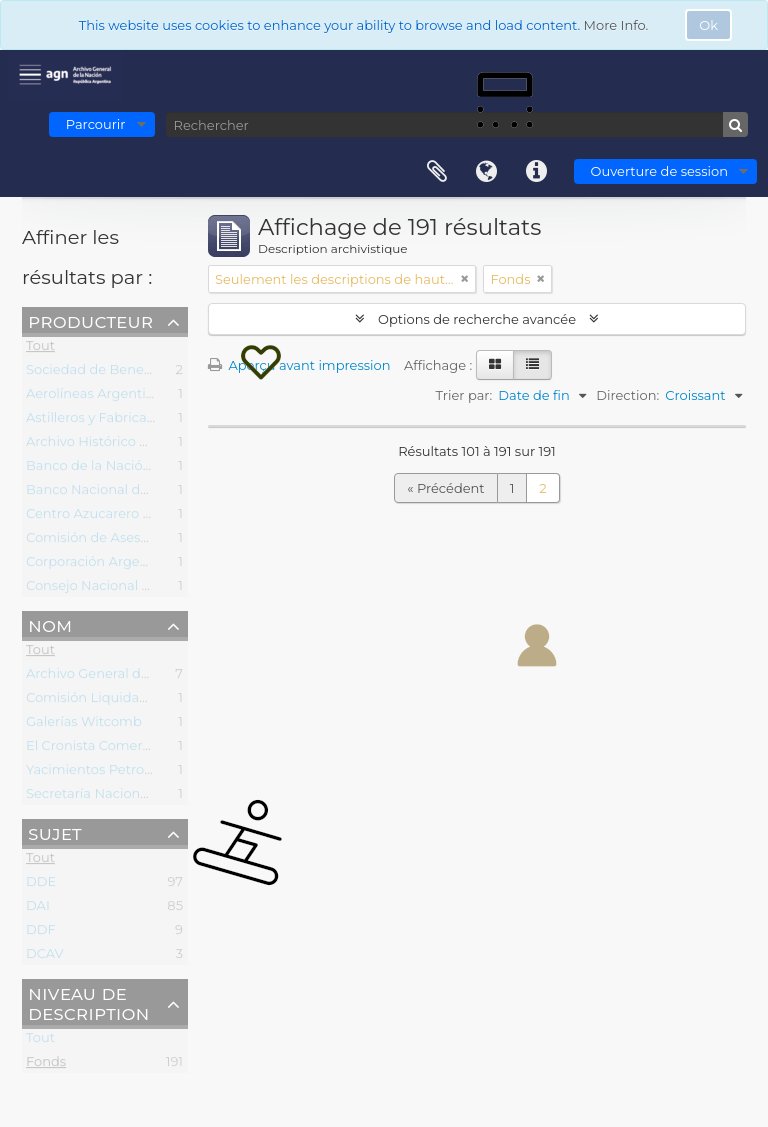  What do you see at coordinates (505, 100) in the screenshot?
I see `align content to top of container` at bounding box center [505, 100].